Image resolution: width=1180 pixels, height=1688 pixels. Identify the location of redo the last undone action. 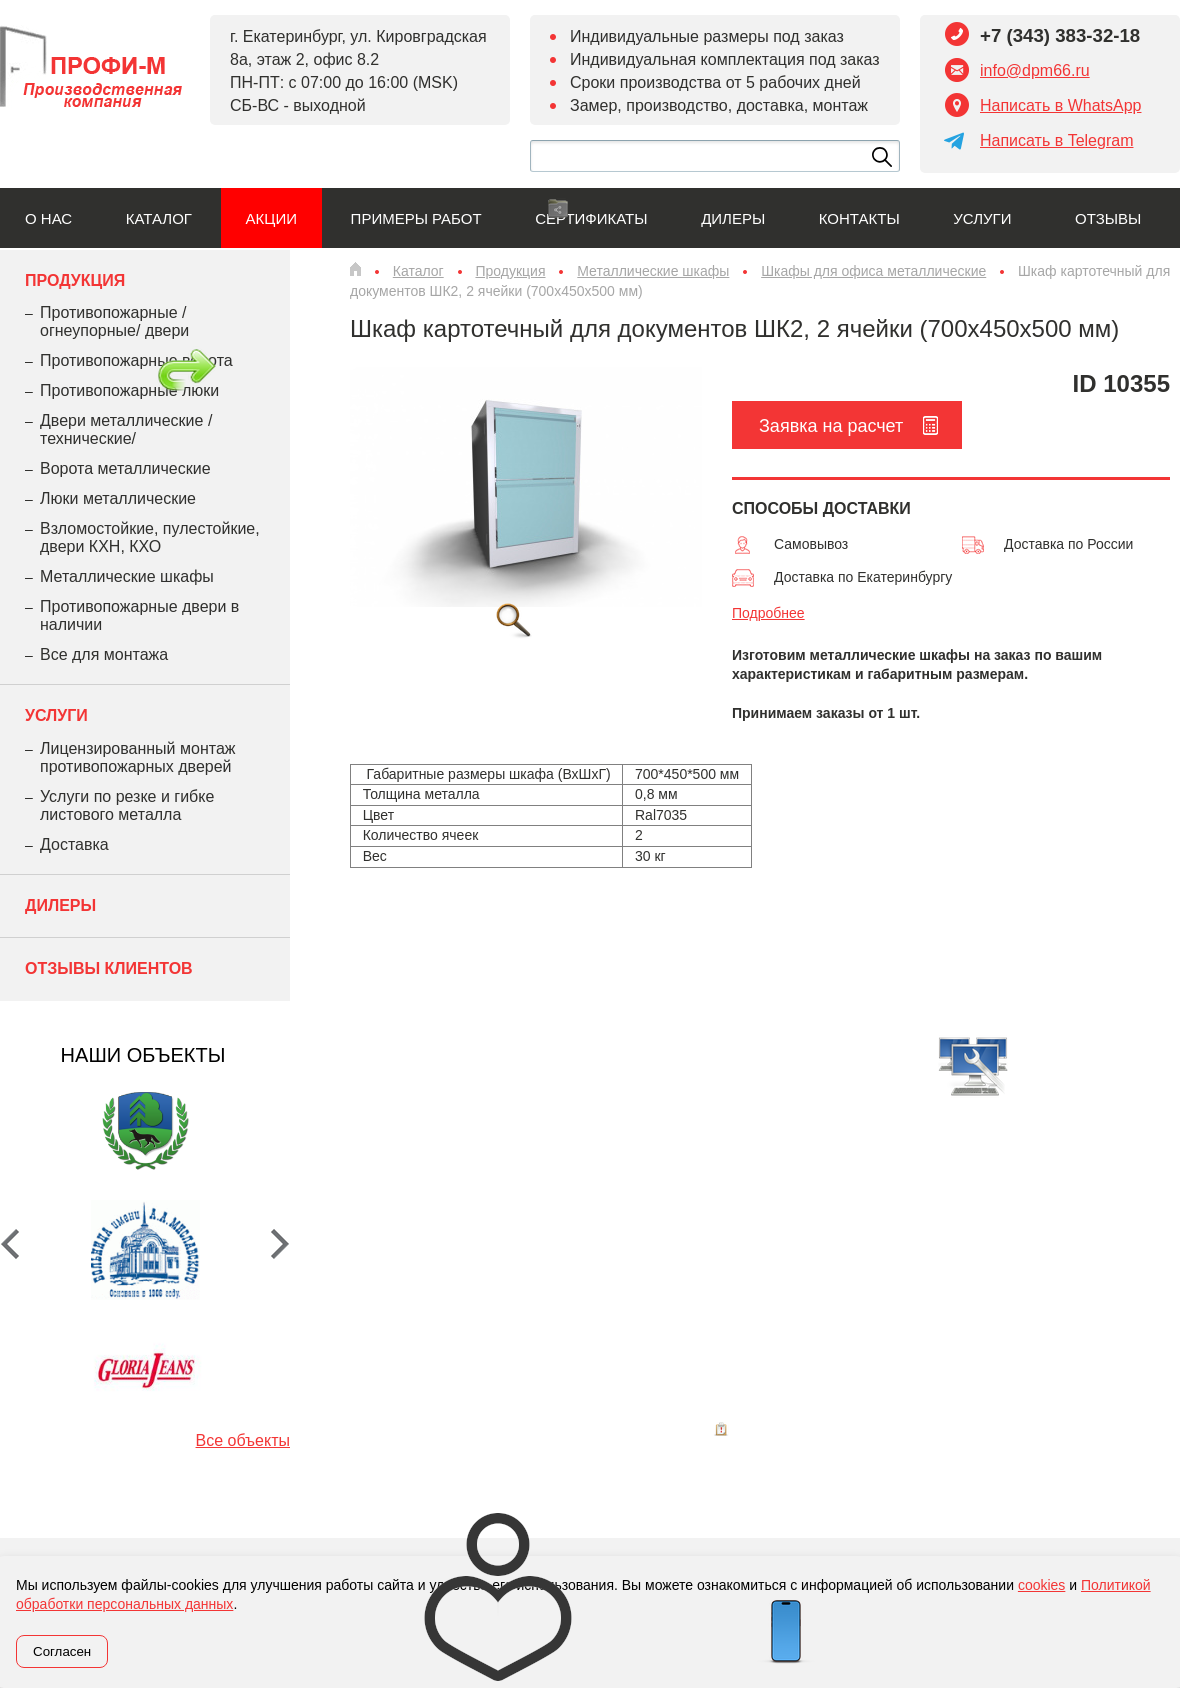
(187, 368).